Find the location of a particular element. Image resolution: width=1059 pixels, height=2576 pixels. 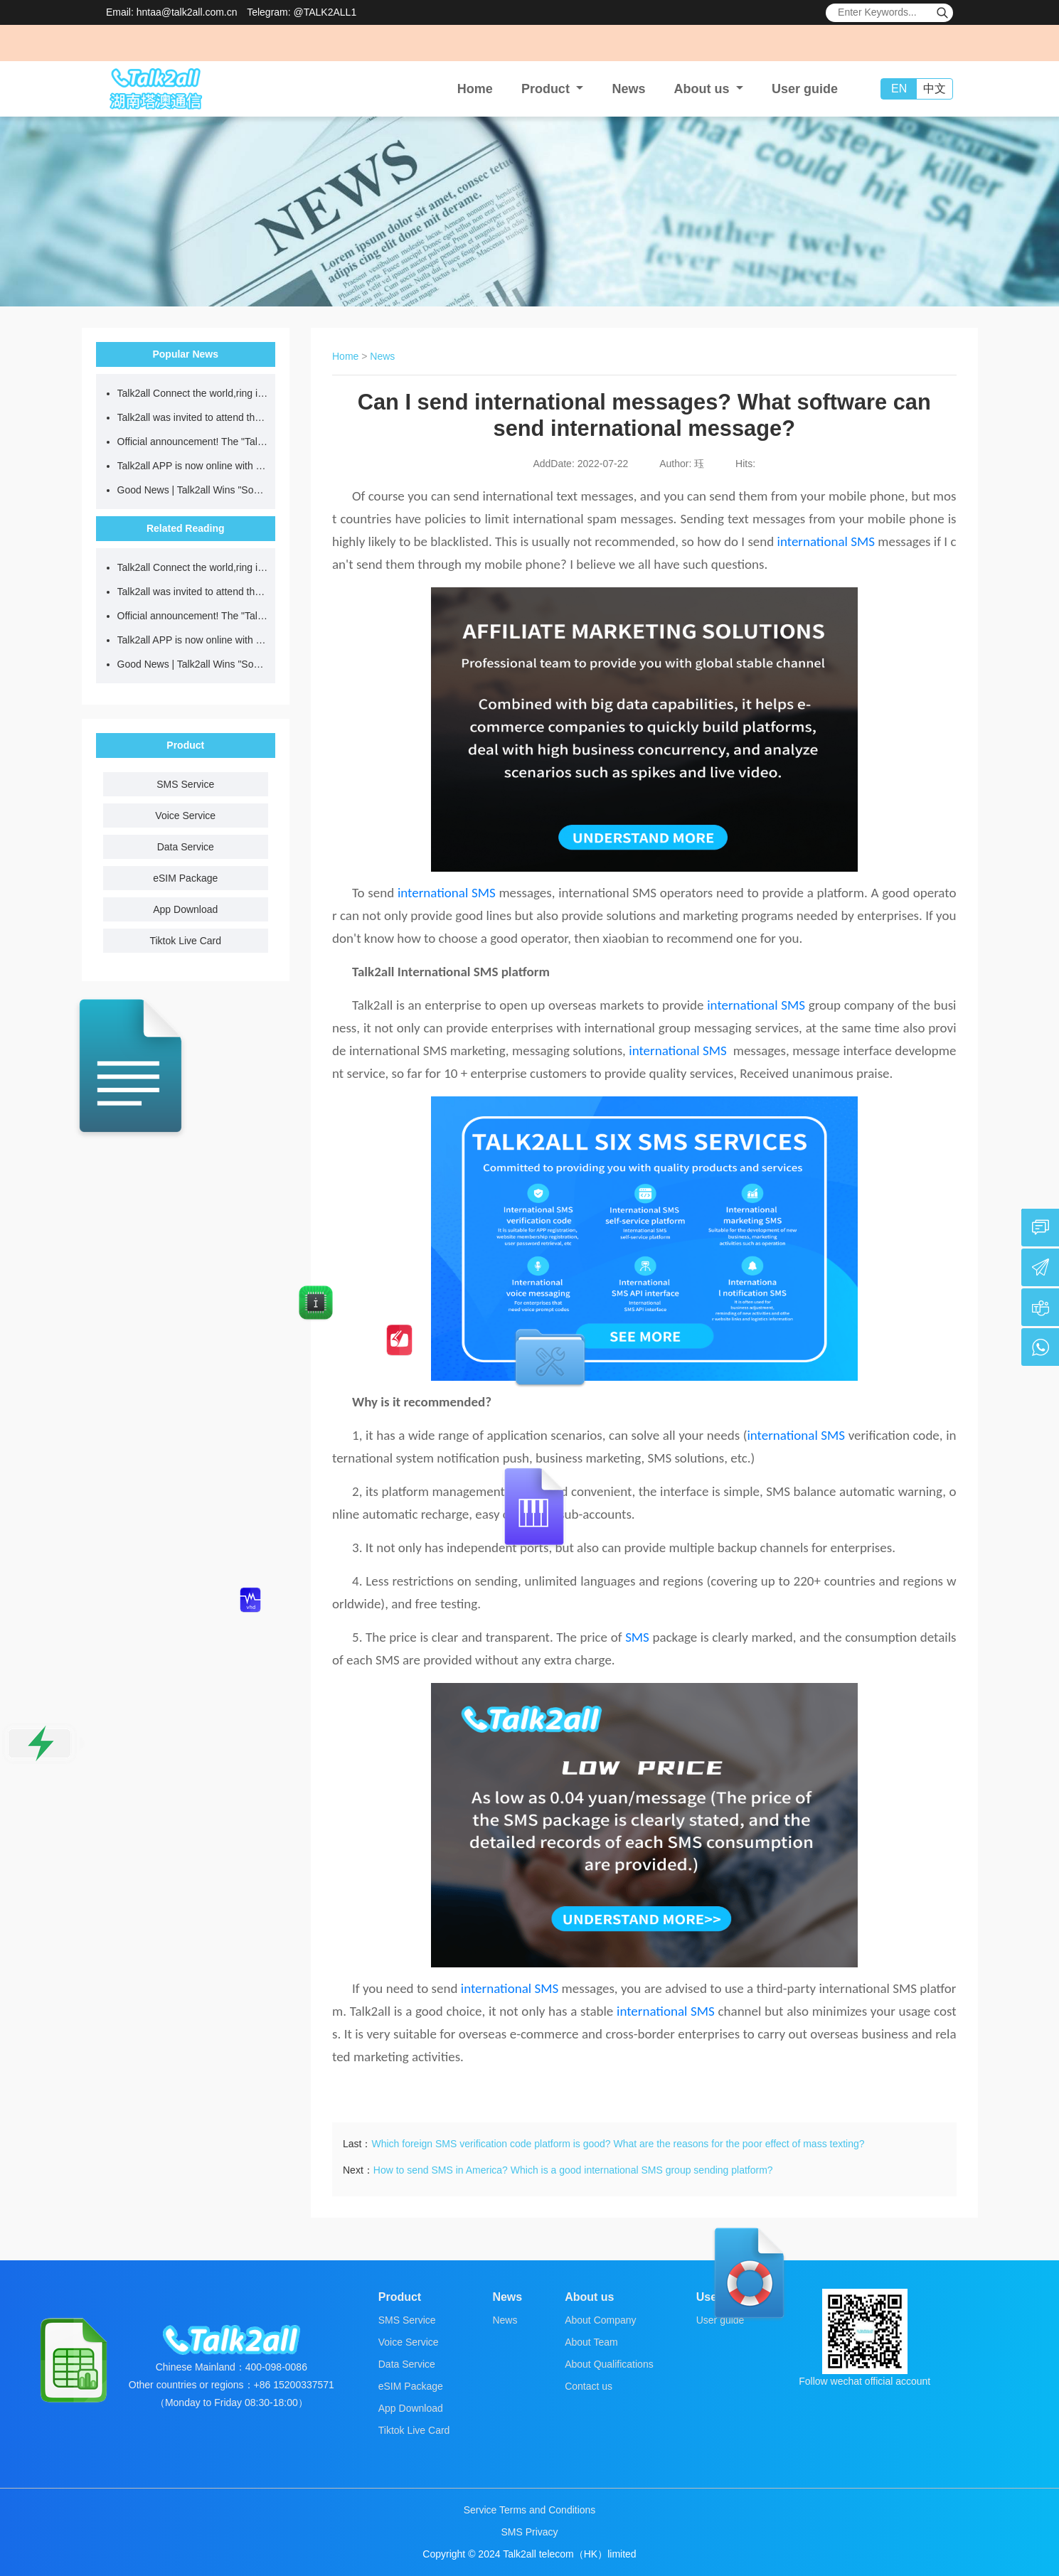

an eps vector file is located at coordinates (399, 1340).